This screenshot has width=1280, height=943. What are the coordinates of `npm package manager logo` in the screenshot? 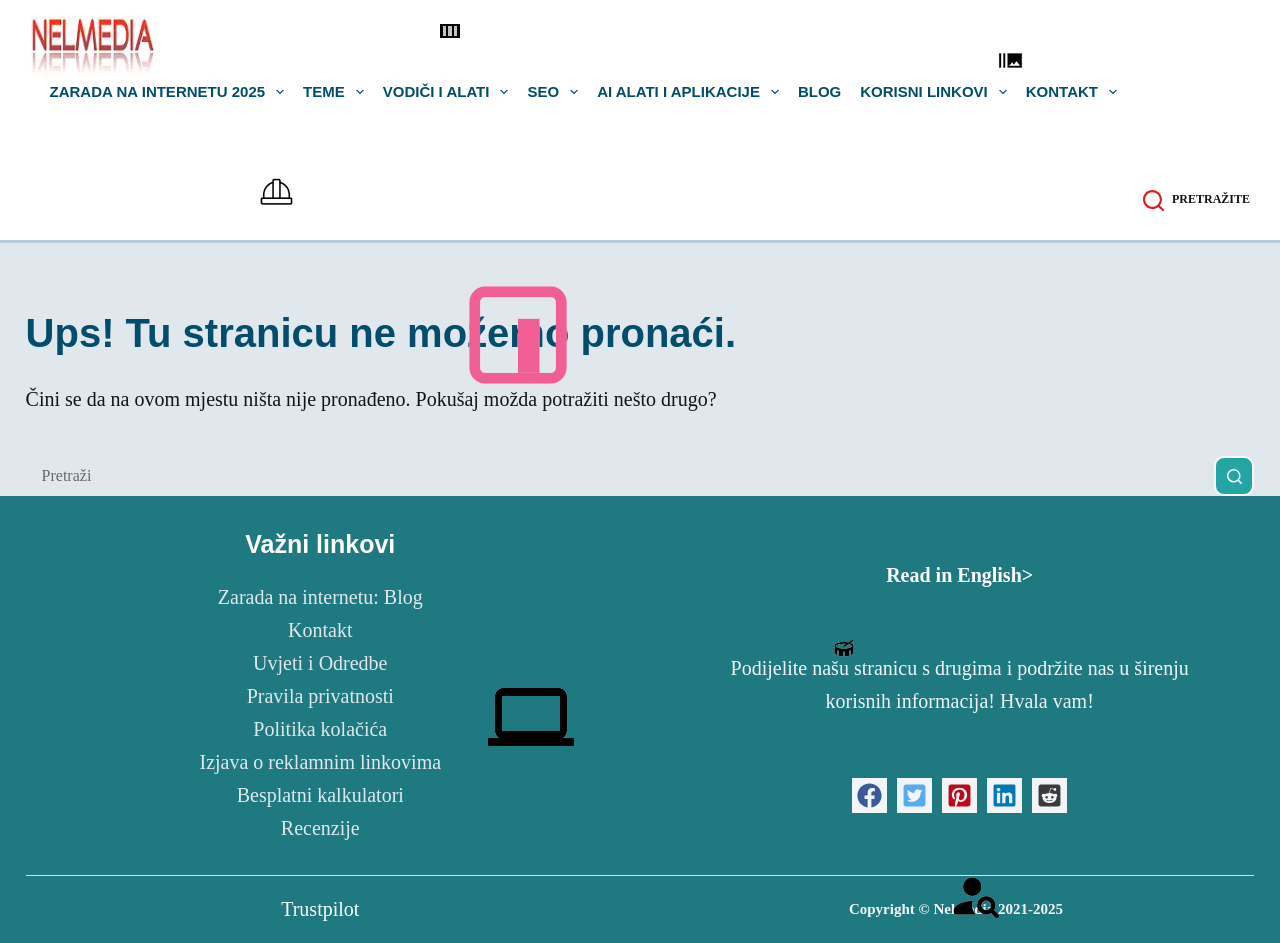 It's located at (518, 335).